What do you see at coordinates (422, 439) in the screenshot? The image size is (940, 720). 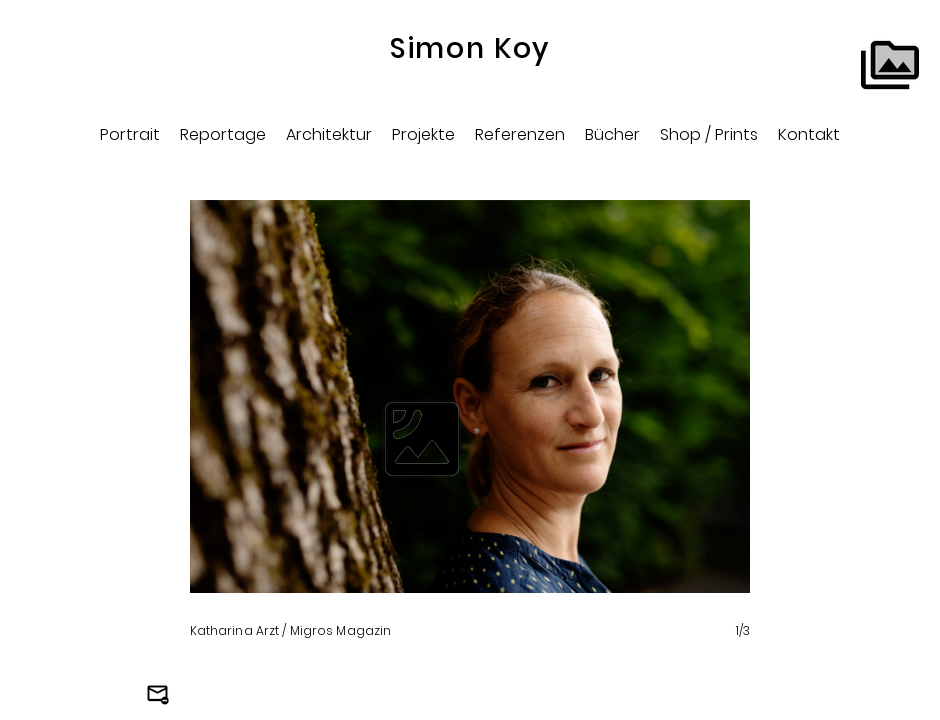 I see `switch to satellite map view` at bounding box center [422, 439].